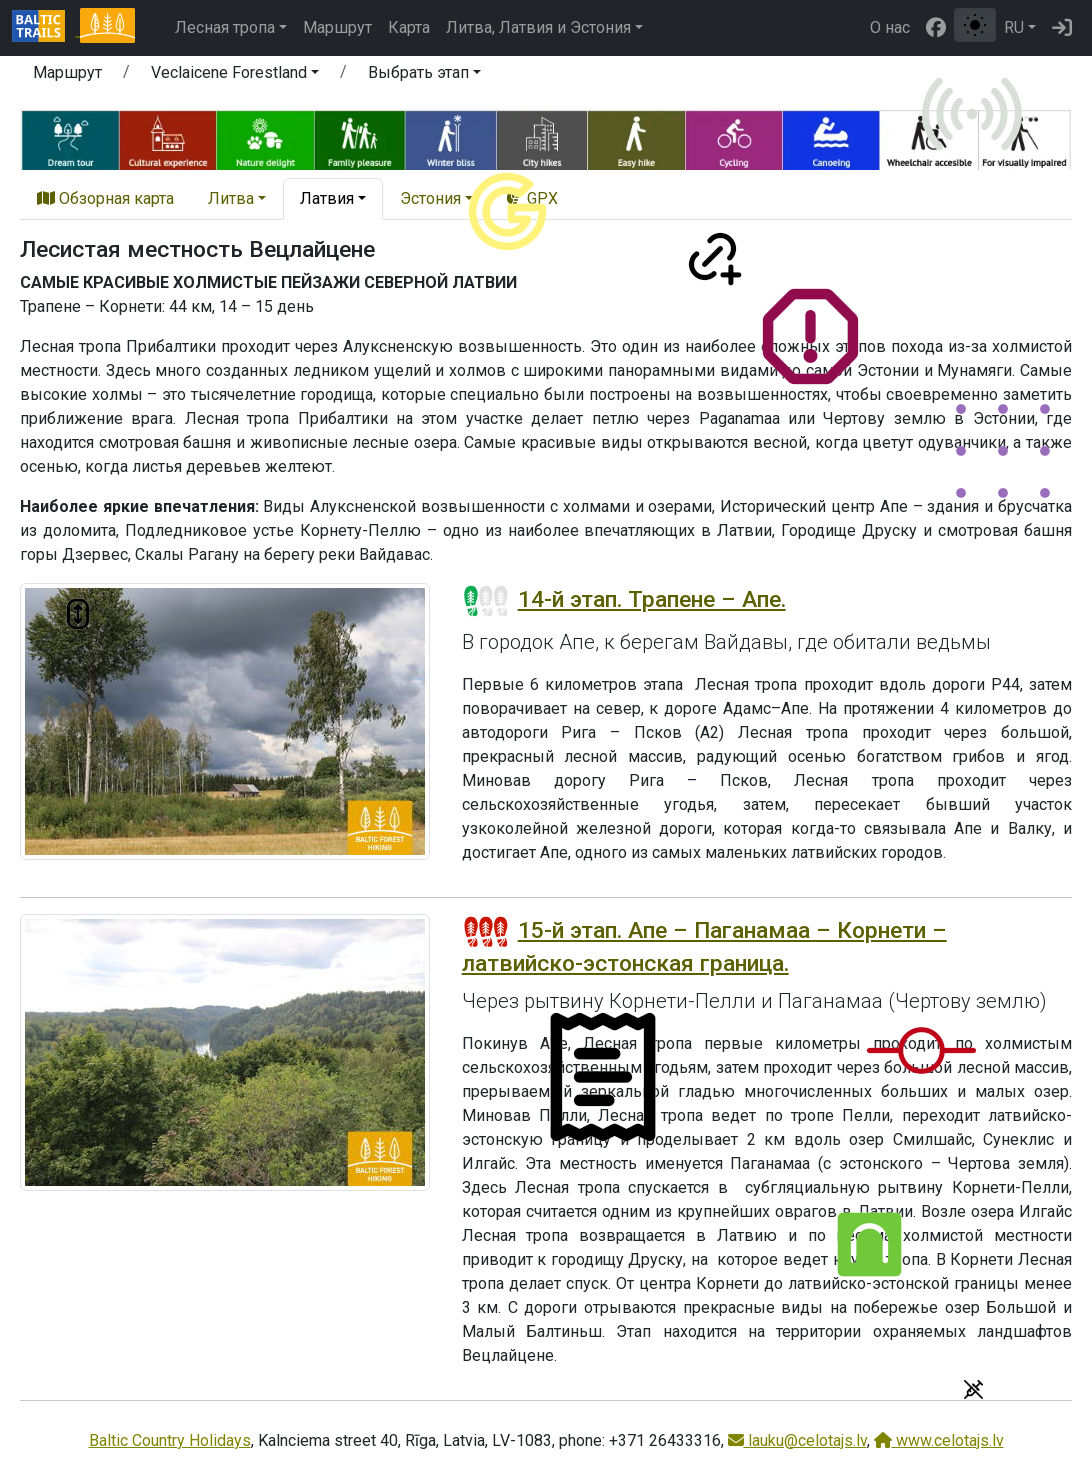 The width and height of the screenshot is (1092, 1461). I want to click on indicates vaccination not available or required, so click(973, 1389).